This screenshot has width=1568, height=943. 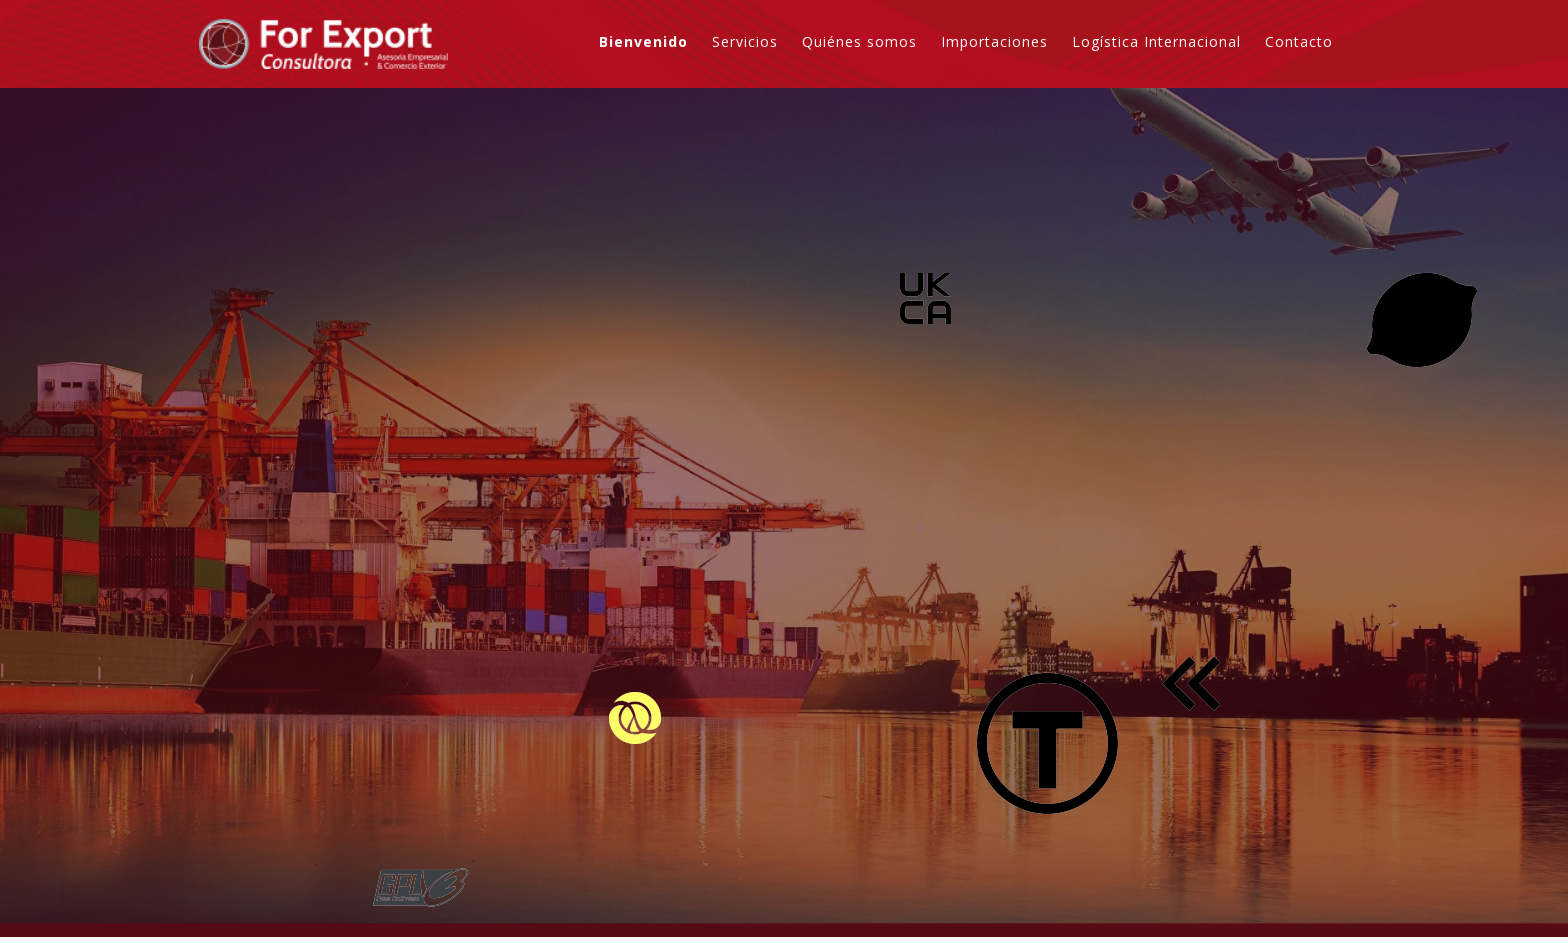 What do you see at coordinates (925, 298) in the screenshot?
I see `UKCA (UK Conformity Assessed) certification mark` at bounding box center [925, 298].